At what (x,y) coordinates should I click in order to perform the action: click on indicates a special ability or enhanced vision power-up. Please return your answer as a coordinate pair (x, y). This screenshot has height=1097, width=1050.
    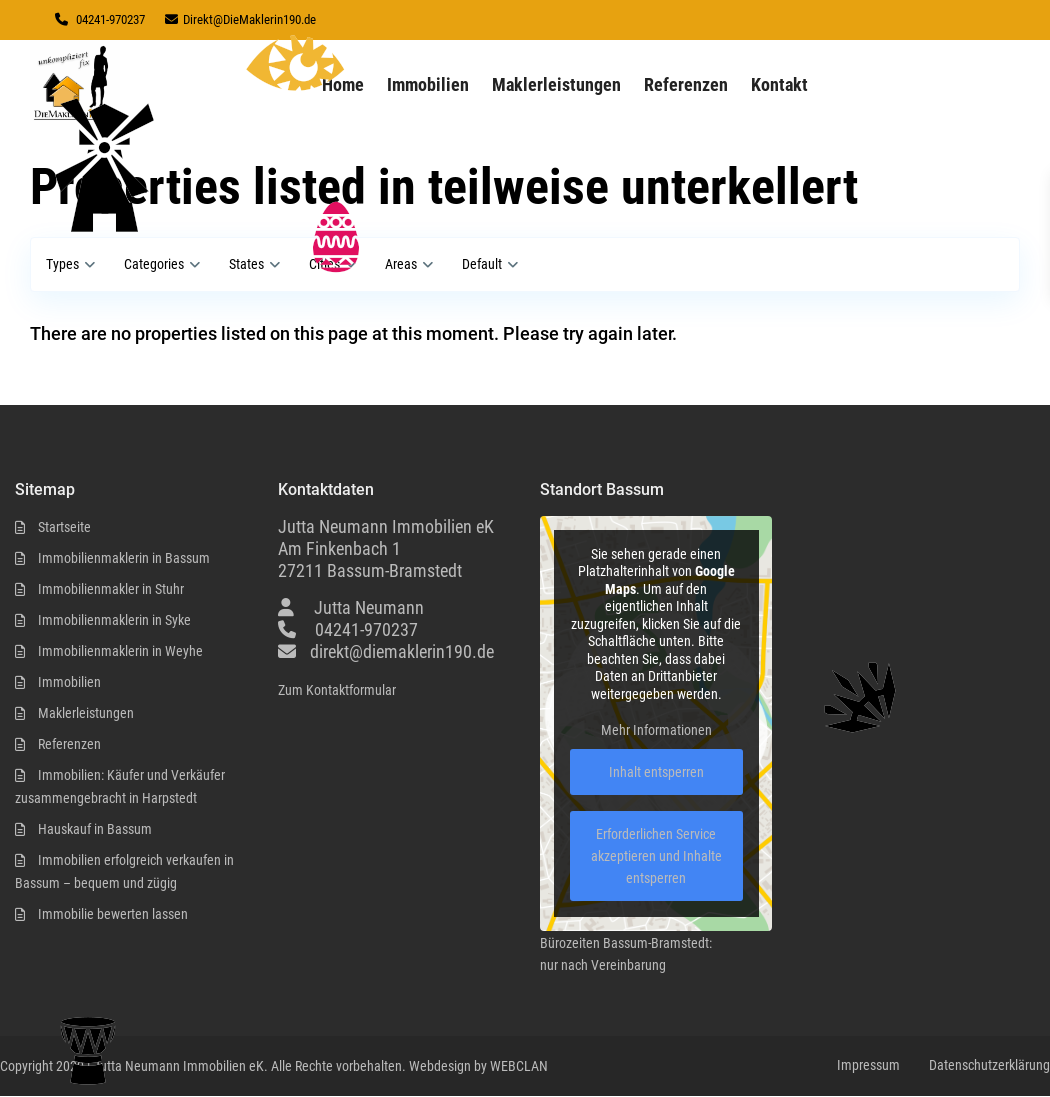
    Looking at the image, I should click on (295, 68).